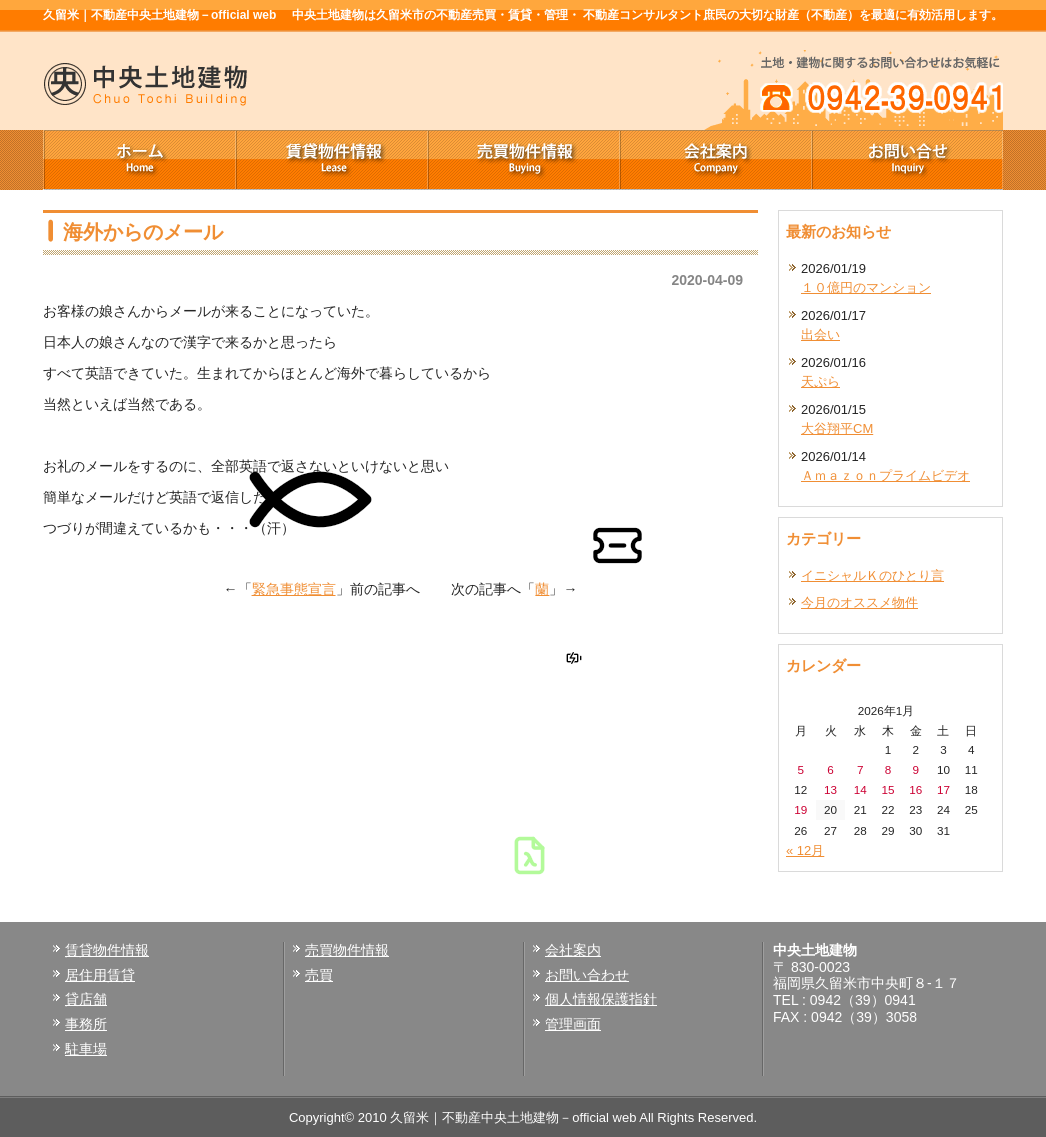 This screenshot has height=1137, width=1046. Describe the element at coordinates (529, 855) in the screenshot. I see `open a lambda function file` at that location.